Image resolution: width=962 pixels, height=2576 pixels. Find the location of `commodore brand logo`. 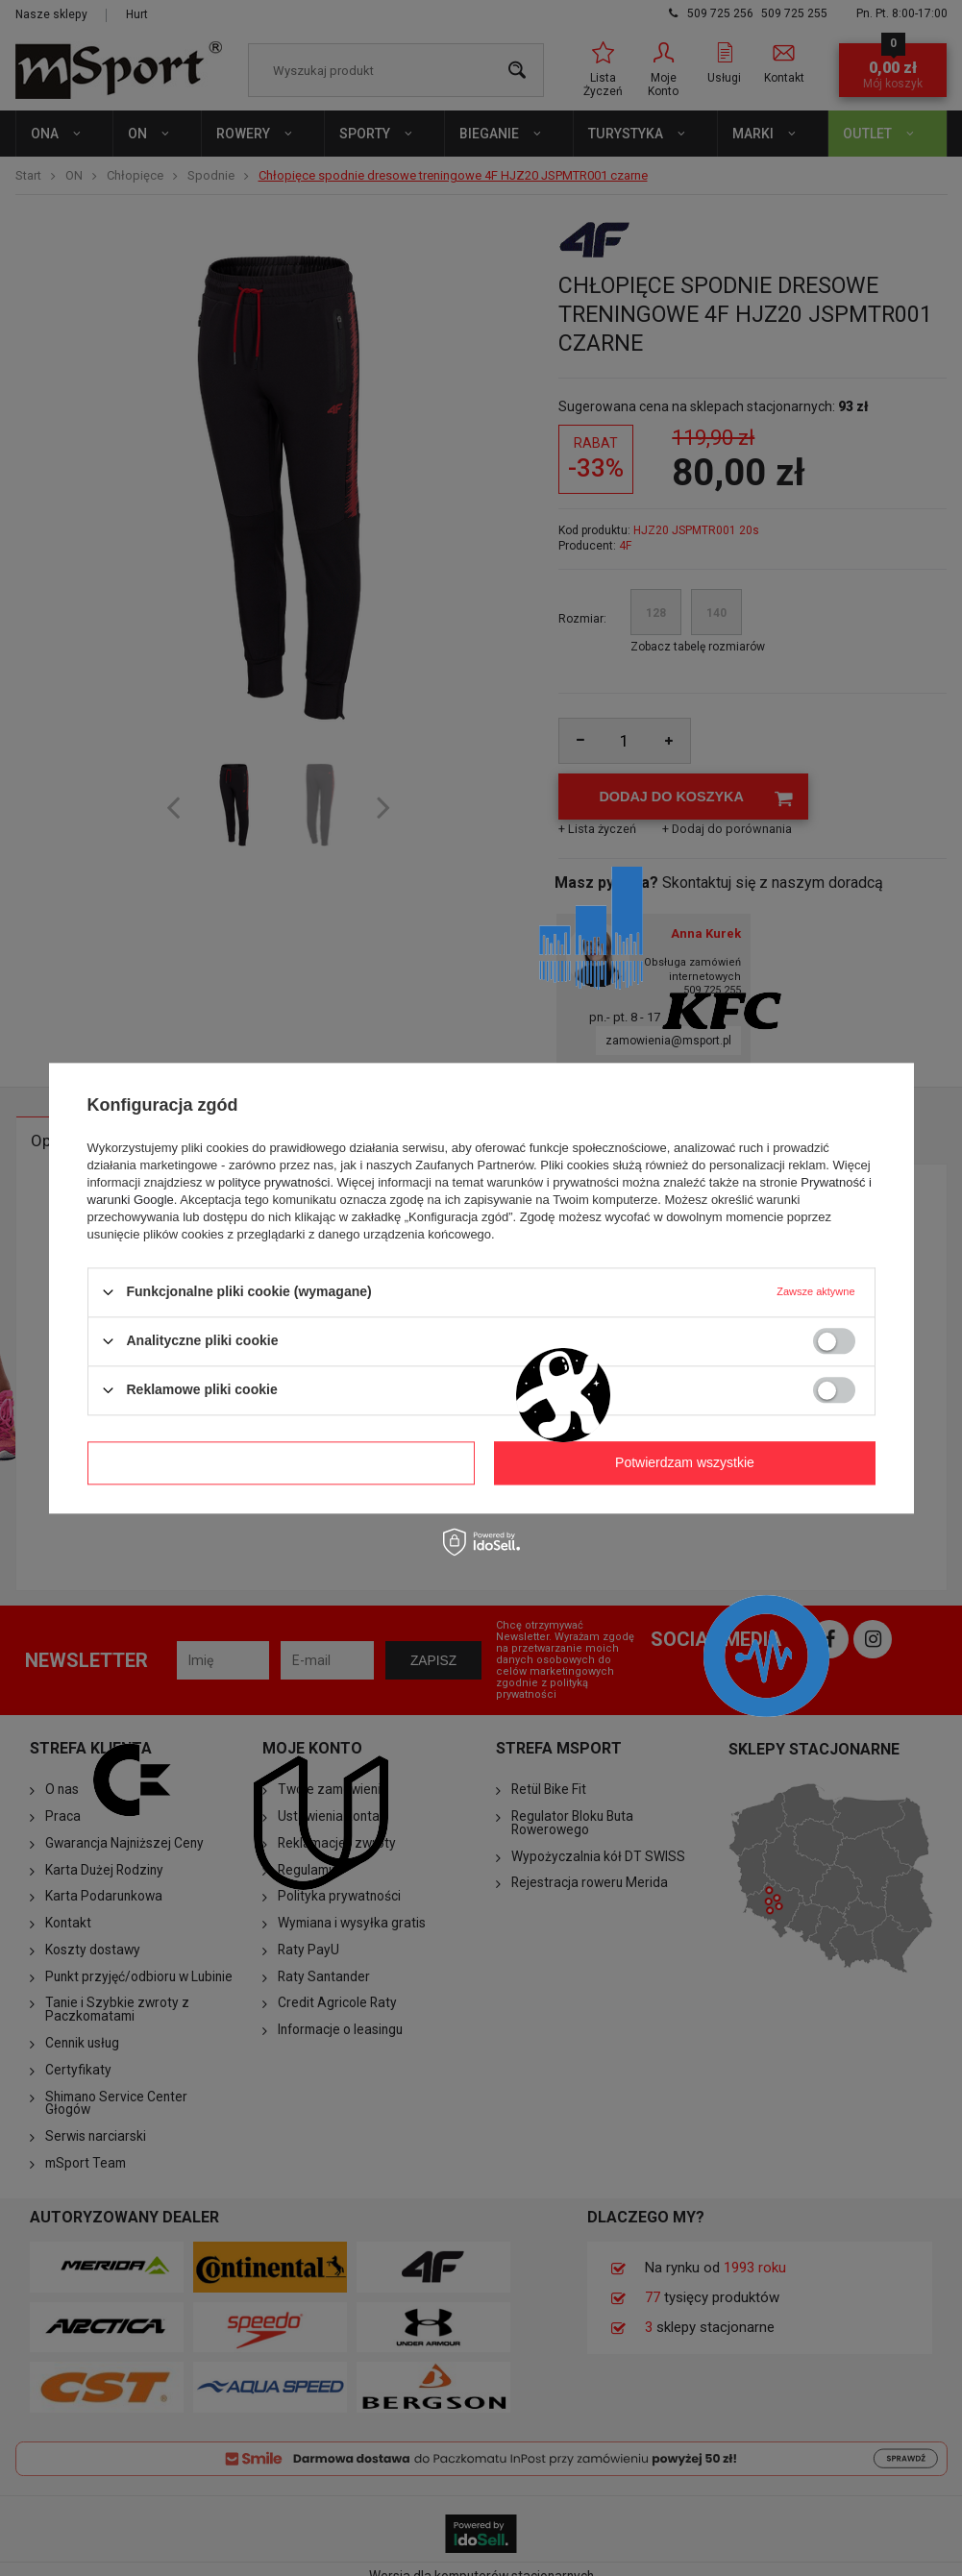

commodore brand logo is located at coordinates (132, 1779).